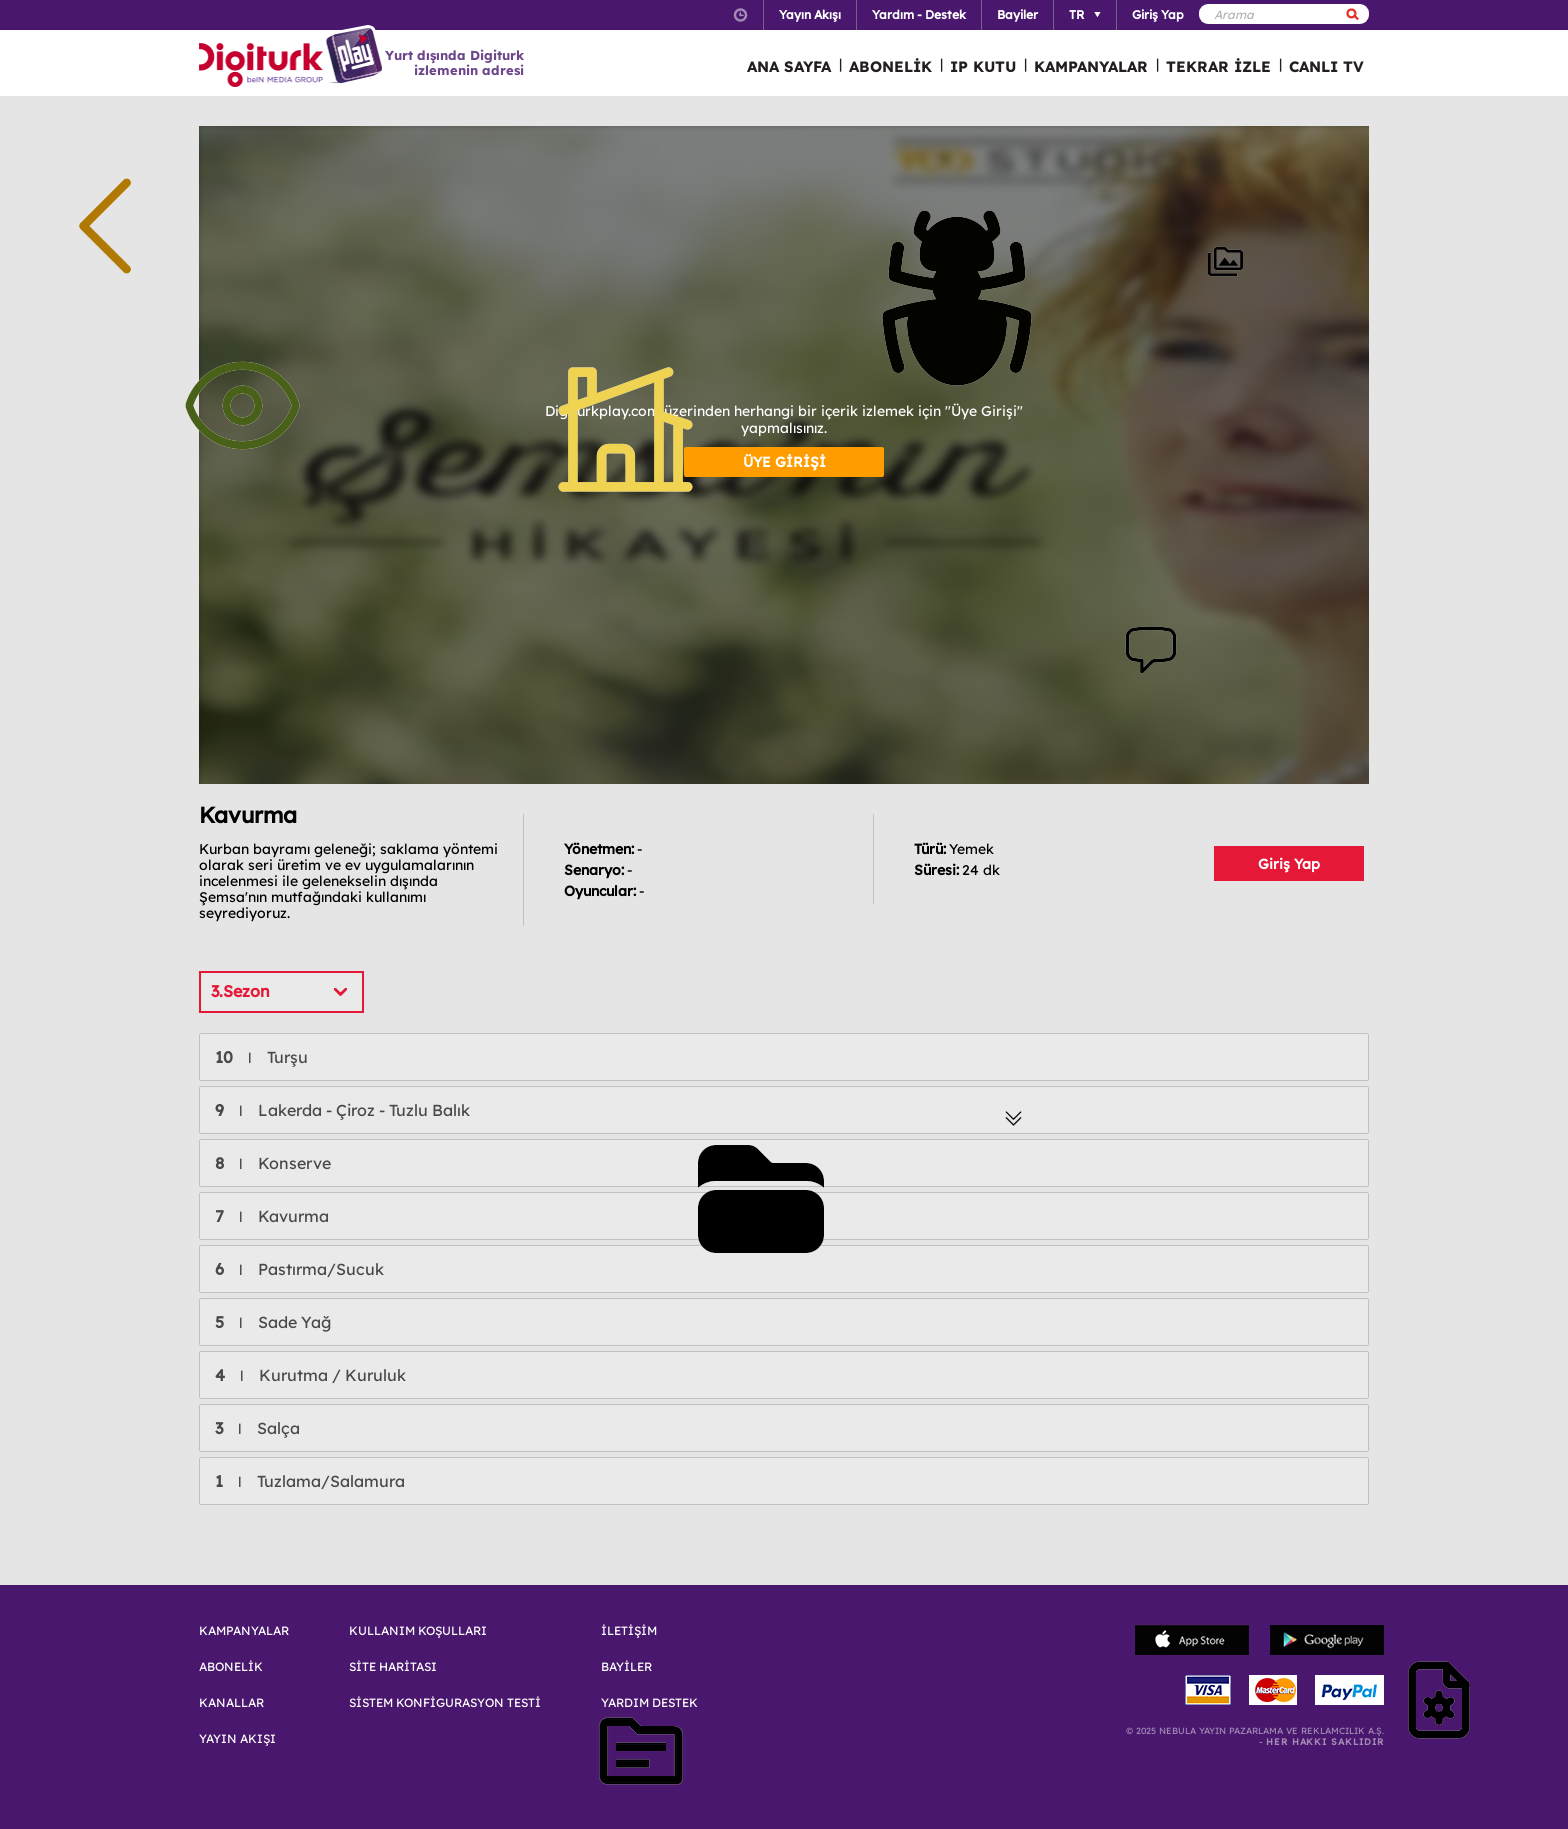 The width and height of the screenshot is (1568, 1829). Describe the element at coordinates (1151, 650) in the screenshot. I see `open chat or messaging` at that location.